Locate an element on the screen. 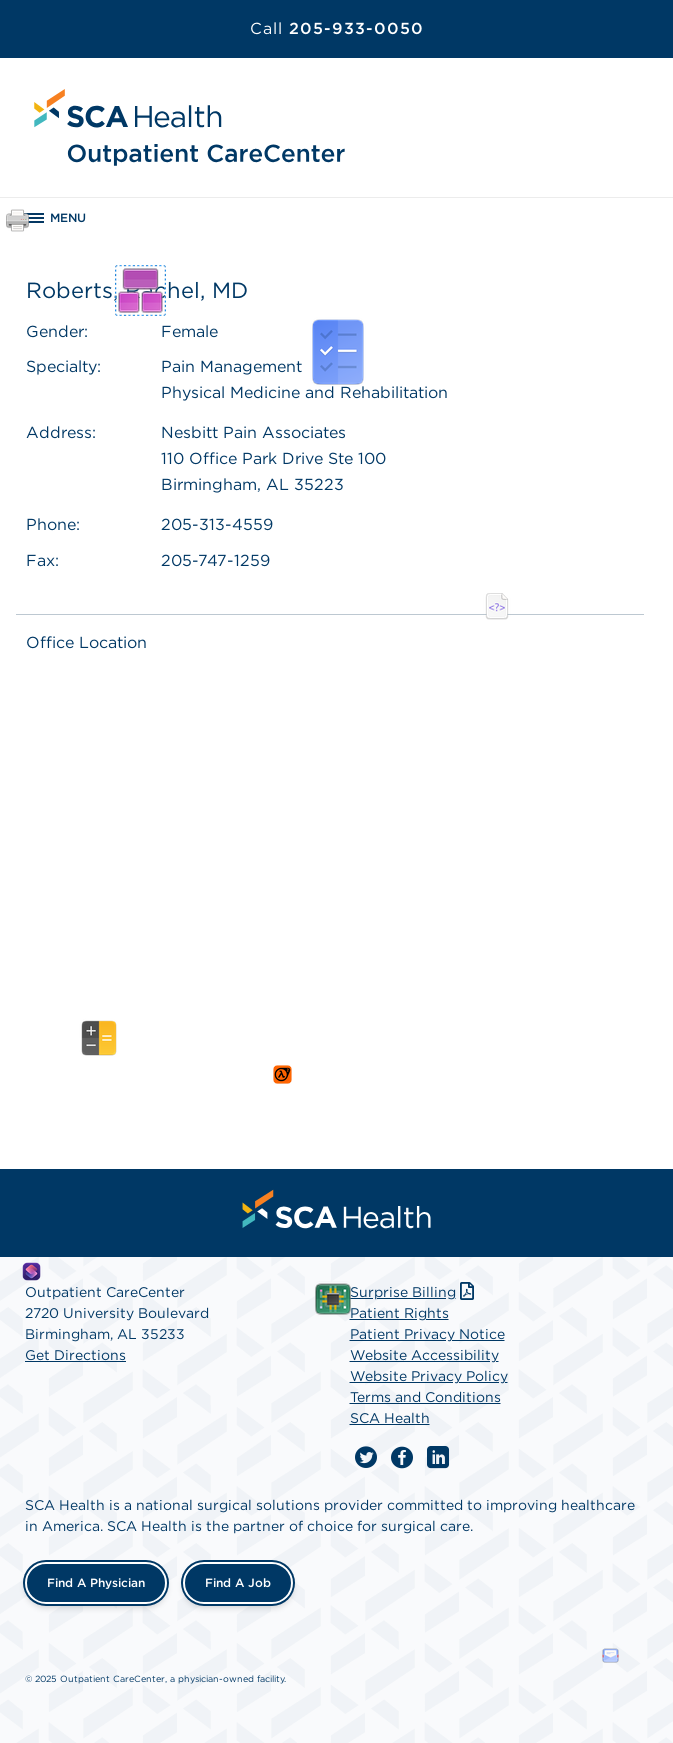 The width and height of the screenshot is (673, 1743). open jockey system configuration app is located at coordinates (333, 1299).